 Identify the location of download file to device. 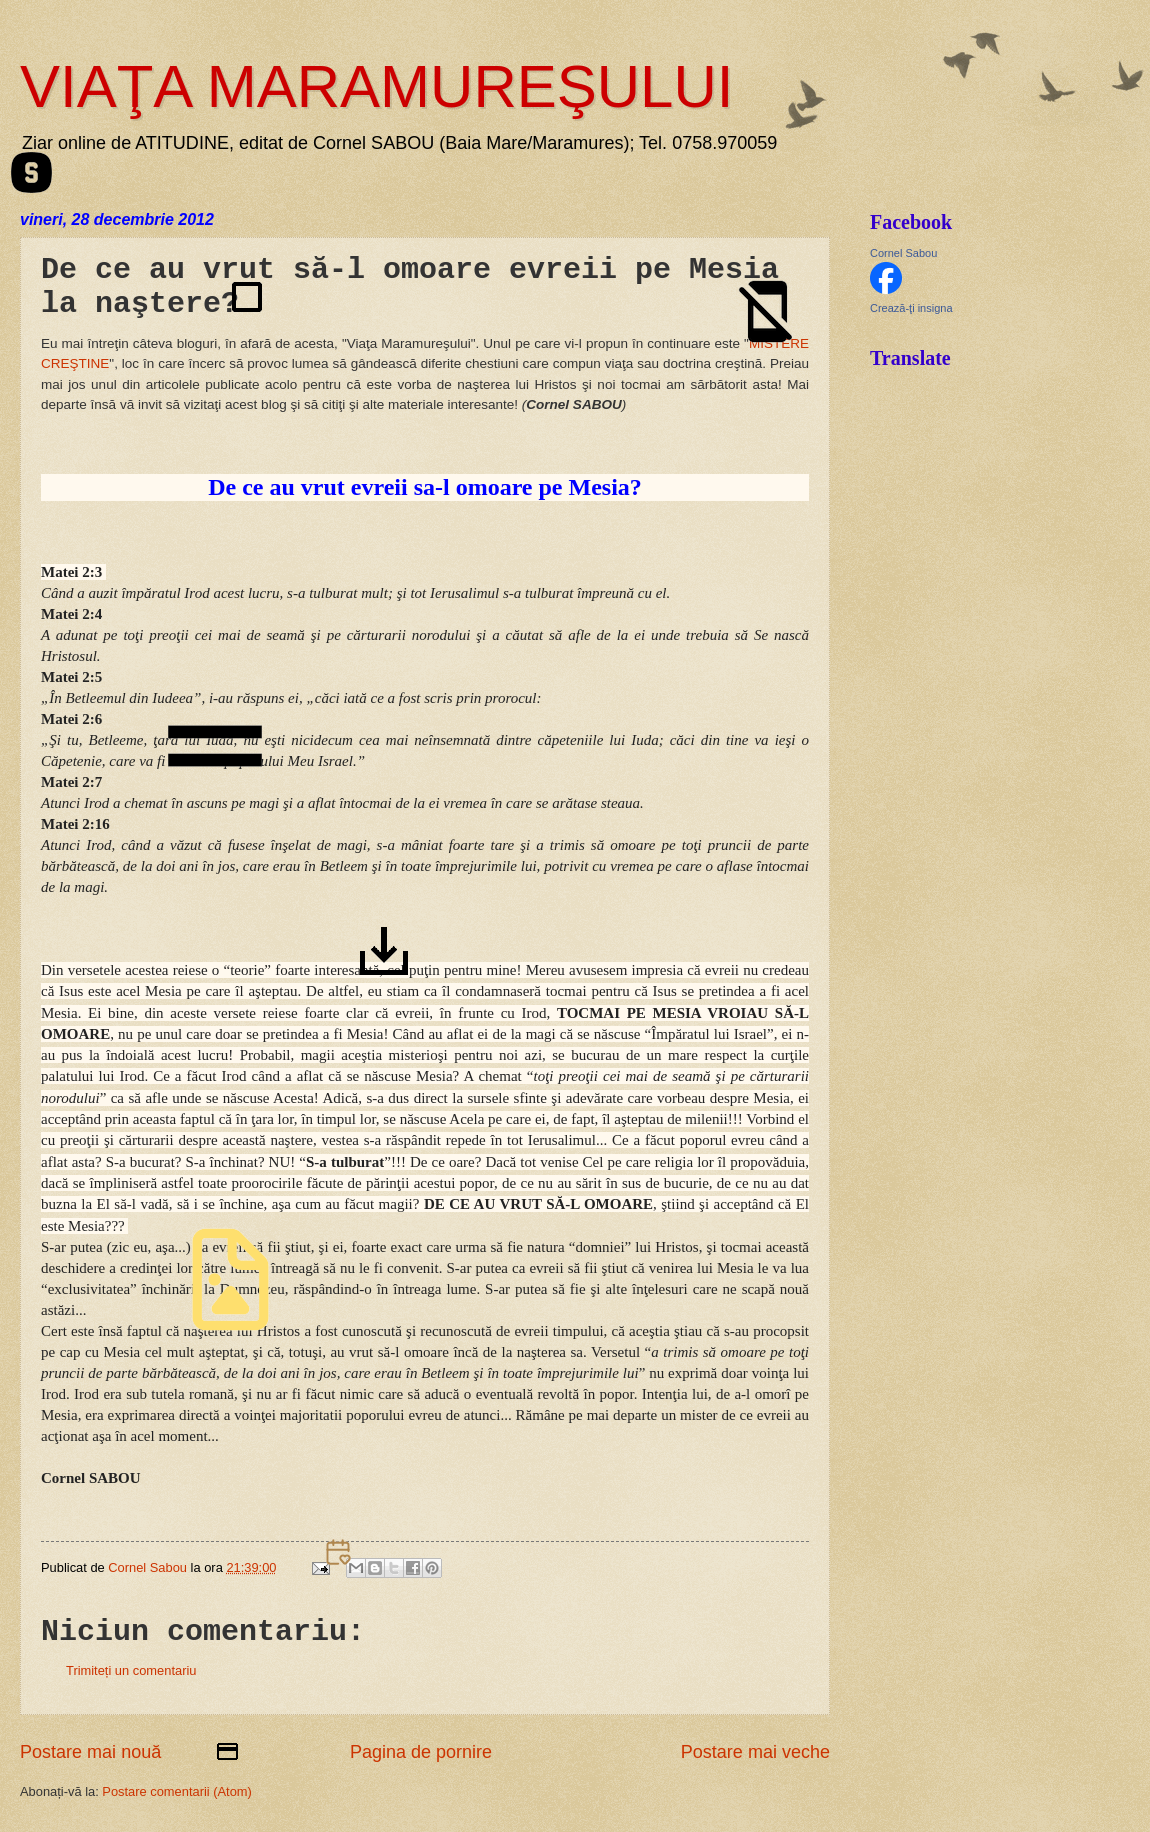
(384, 951).